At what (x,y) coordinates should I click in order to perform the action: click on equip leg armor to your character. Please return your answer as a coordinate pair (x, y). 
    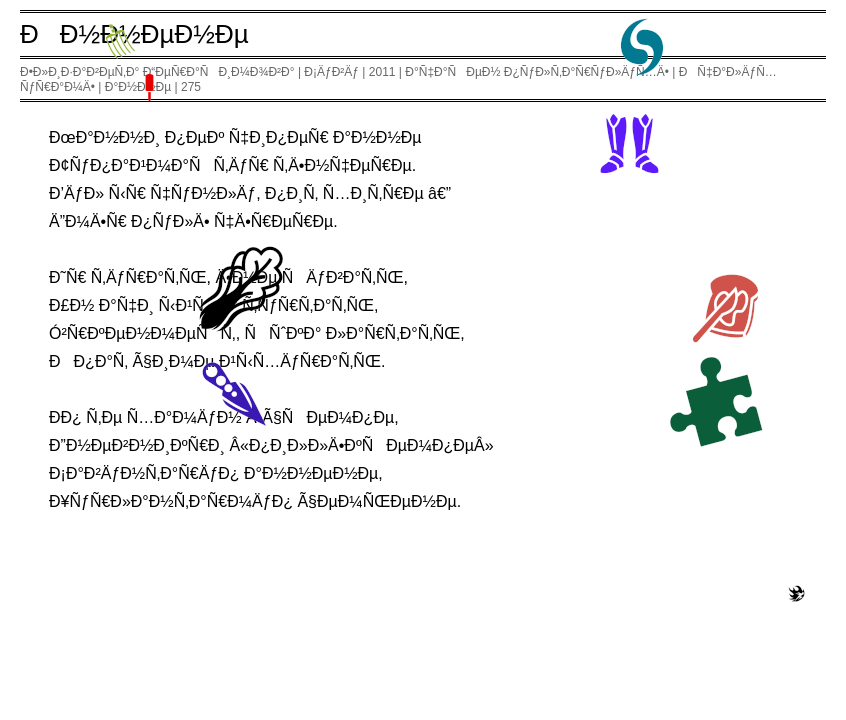
    Looking at the image, I should click on (629, 143).